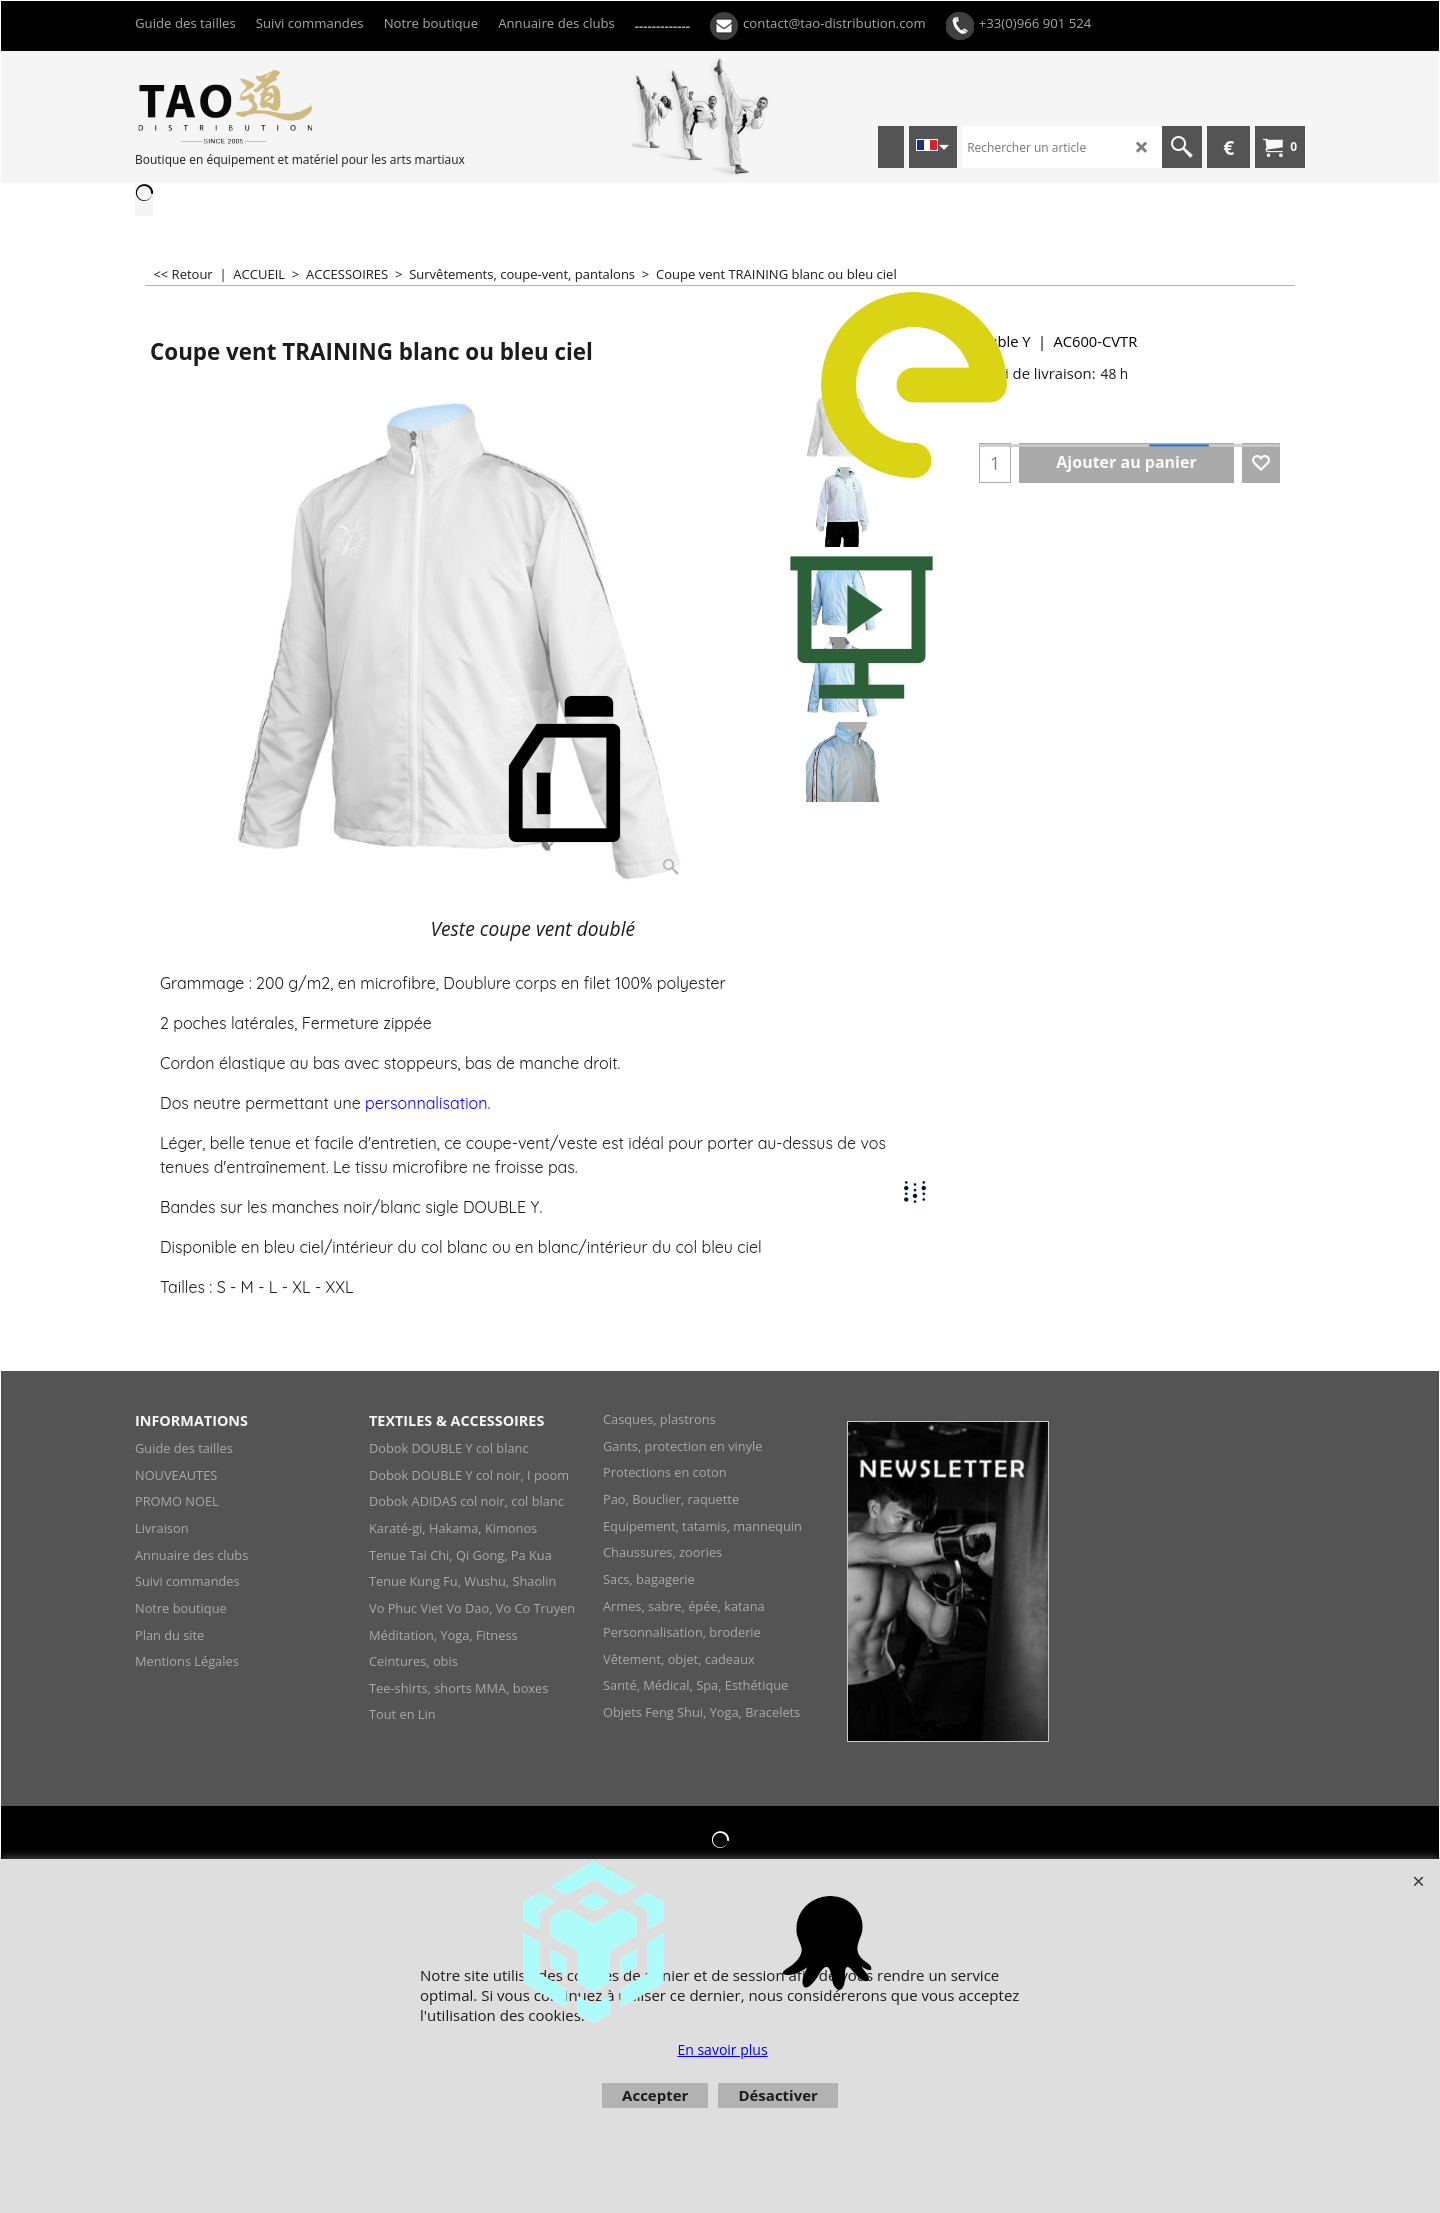 This screenshot has width=1440, height=2213. Describe the element at coordinates (915, 1192) in the screenshot. I see `open weights & biases dashboard` at that location.